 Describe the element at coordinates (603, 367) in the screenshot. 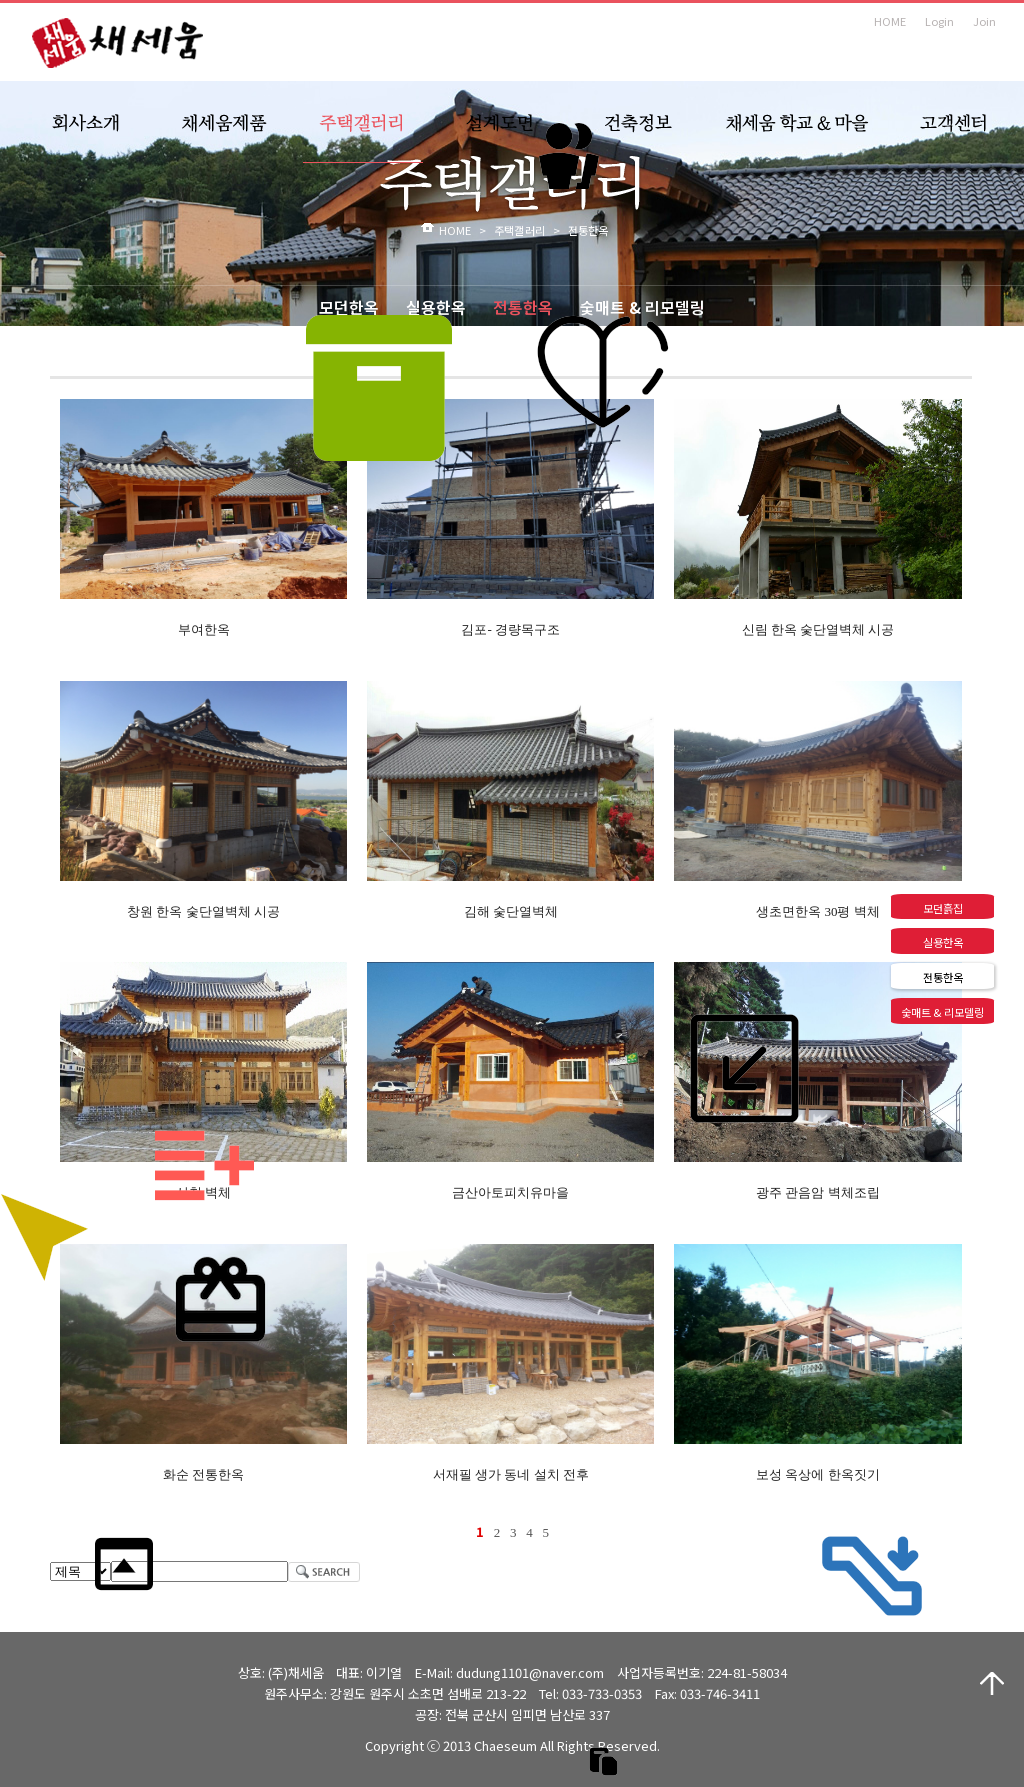

I see `indicates partial like or favorite status` at that location.